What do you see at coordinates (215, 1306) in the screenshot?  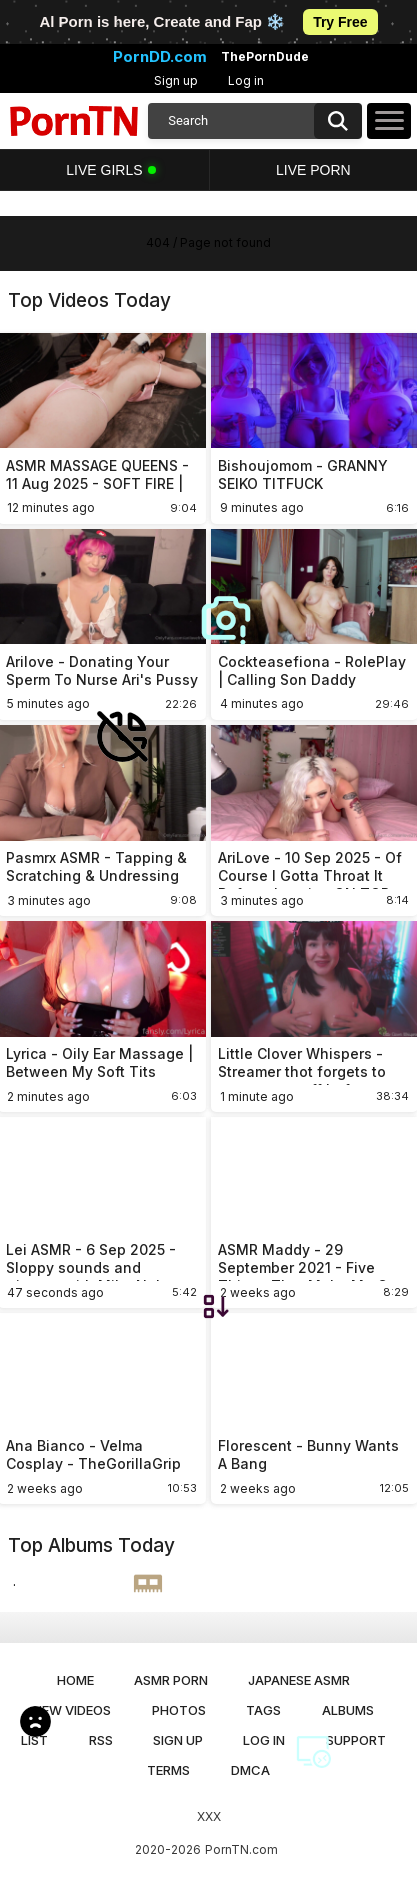 I see `sort list items in descending order` at bounding box center [215, 1306].